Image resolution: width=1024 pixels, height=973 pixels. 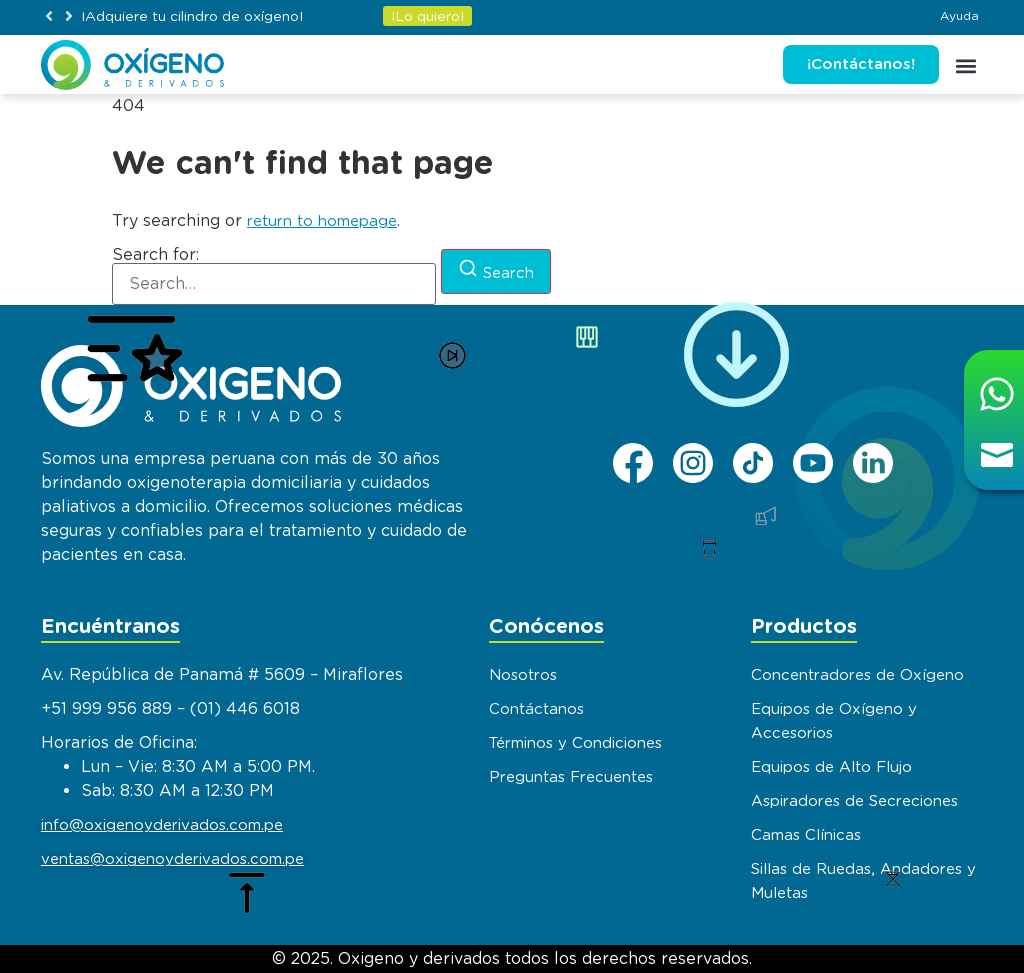 What do you see at coordinates (736, 354) in the screenshot?
I see `download file or content` at bounding box center [736, 354].